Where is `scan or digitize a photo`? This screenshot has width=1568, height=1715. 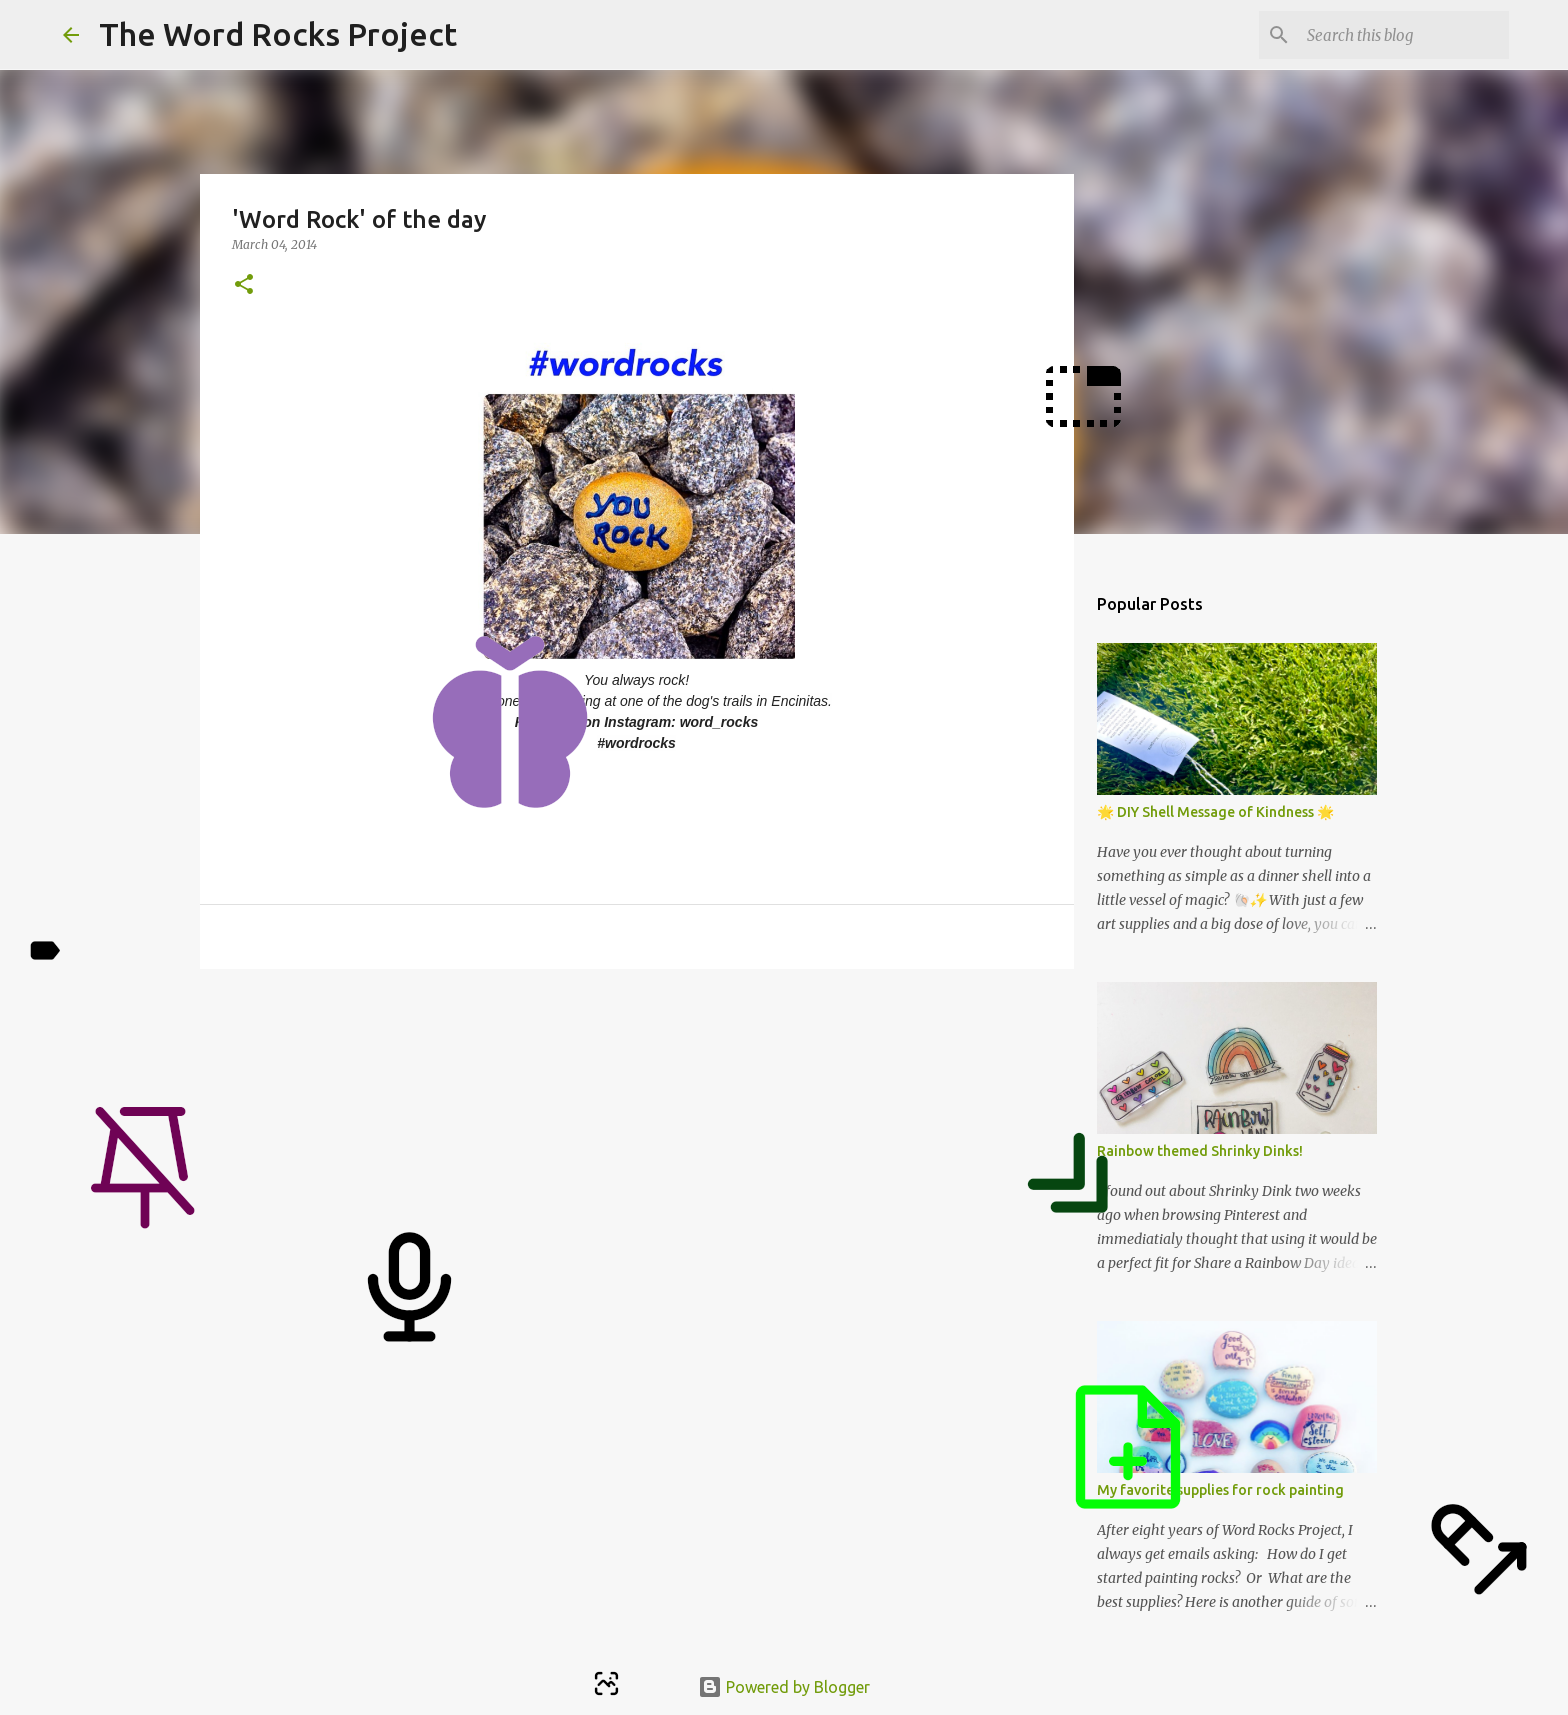
scan or digitize a photo is located at coordinates (606, 1683).